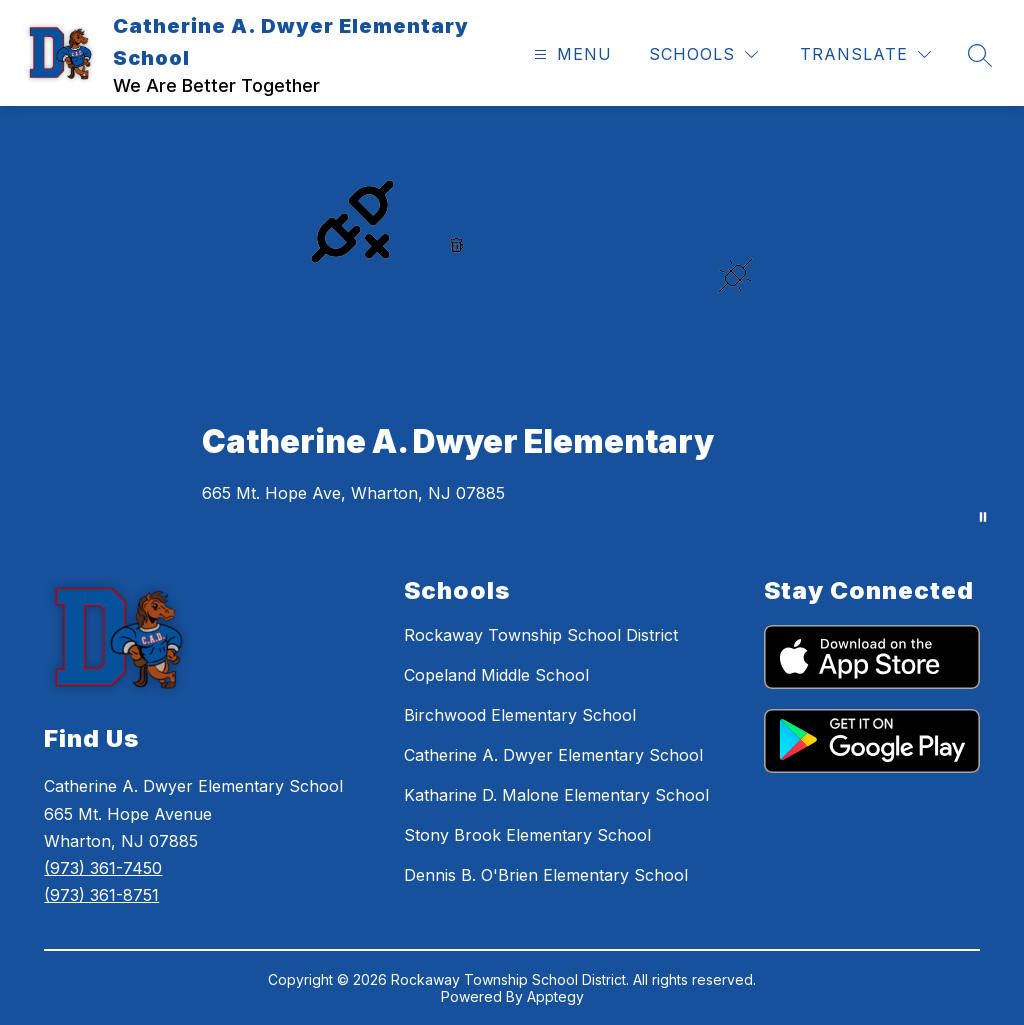 This screenshot has height=1025, width=1024. What do you see at coordinates (735, 275) in the screenshot?
I see `indicates an active connection established` at bounding box center [735, 275].